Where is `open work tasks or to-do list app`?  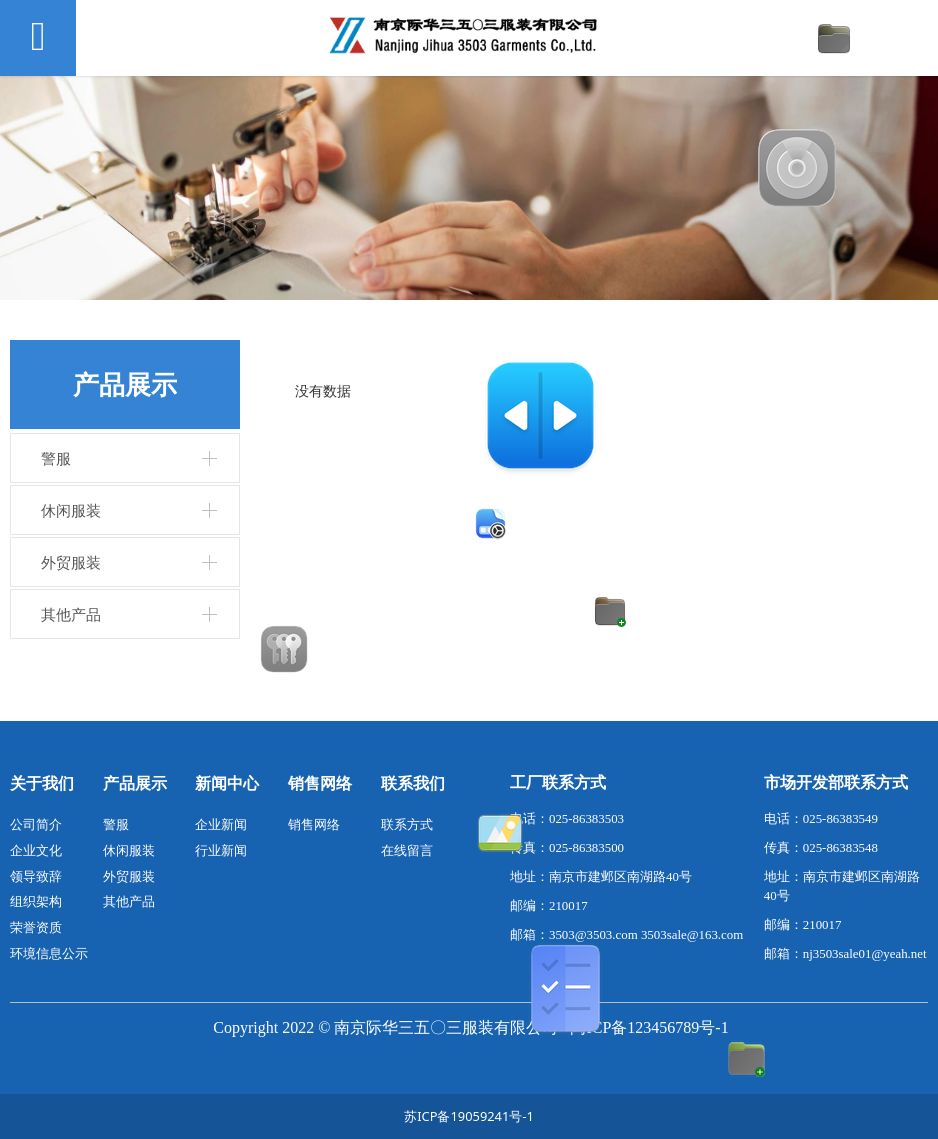 open work tasks or to-do list app is located at coordinates (565, 988).